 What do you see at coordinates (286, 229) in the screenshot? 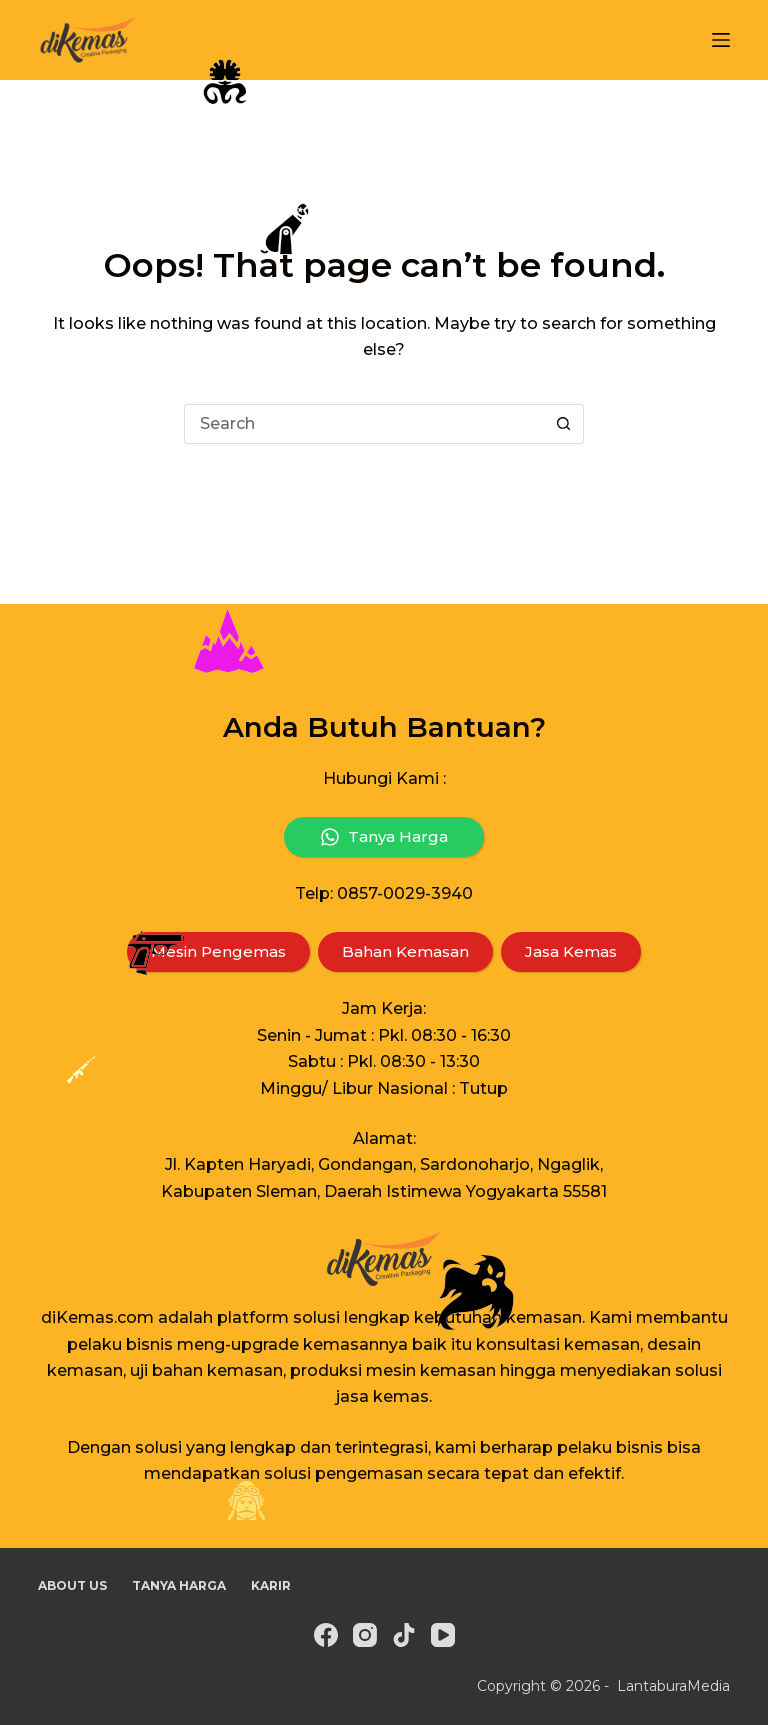
I see `launch a stunt or action mini-game` at bounding box center [286, 229].